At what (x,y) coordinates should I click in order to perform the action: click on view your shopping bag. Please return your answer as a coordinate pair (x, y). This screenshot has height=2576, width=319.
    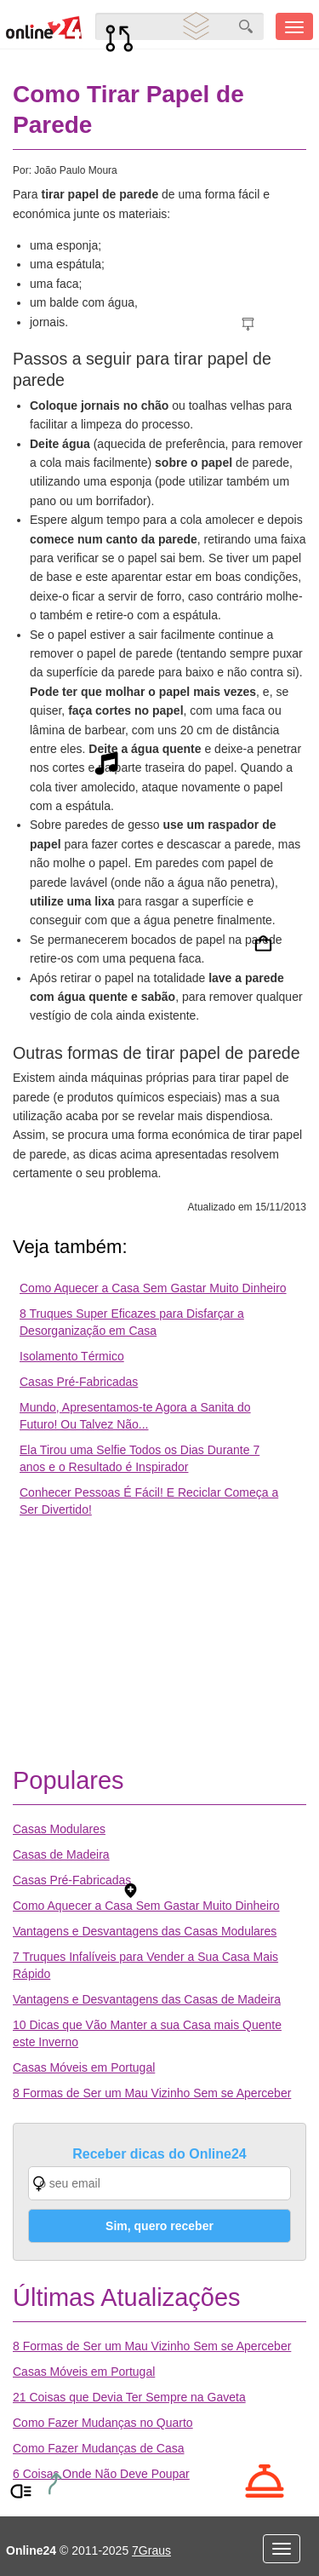
    Looking at the image, I should click on (263, 944).